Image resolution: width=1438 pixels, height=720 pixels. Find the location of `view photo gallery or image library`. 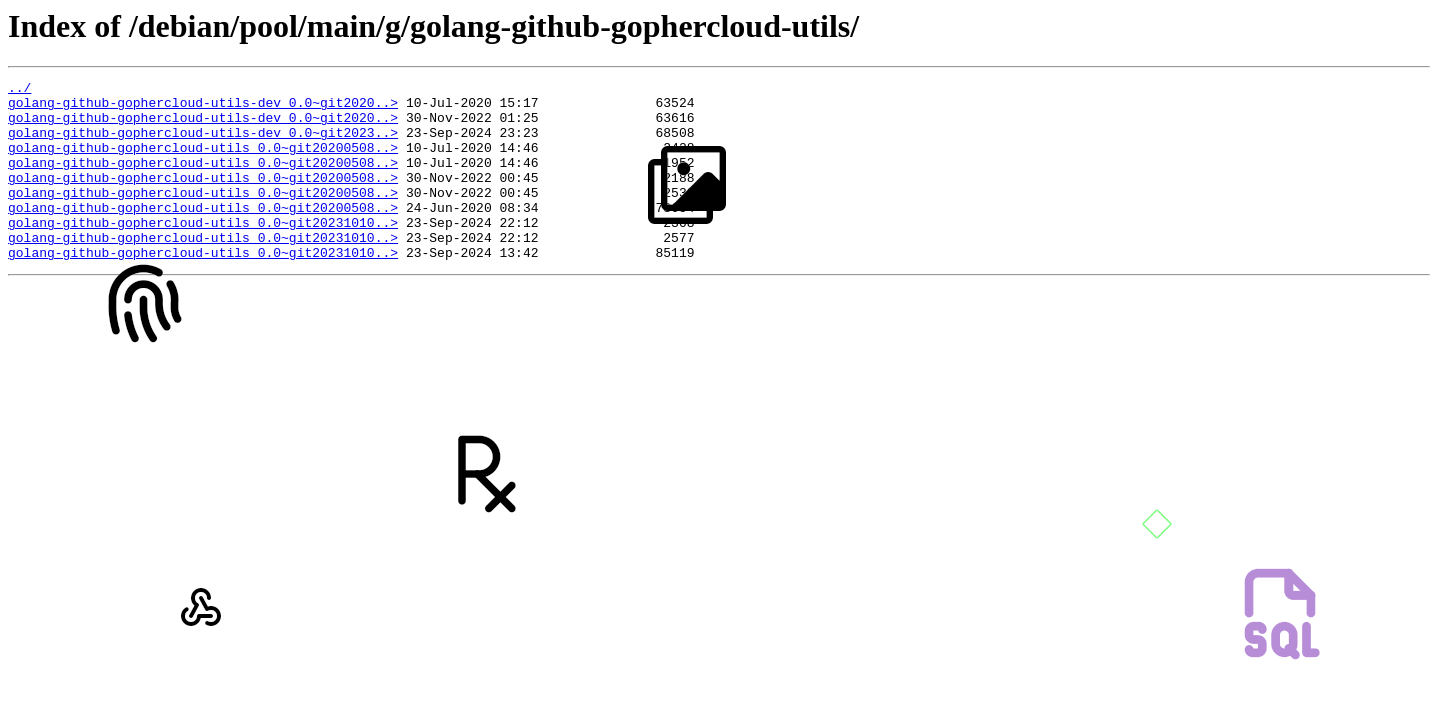

view photo gallery or image library is located at coordinates (687, 185).